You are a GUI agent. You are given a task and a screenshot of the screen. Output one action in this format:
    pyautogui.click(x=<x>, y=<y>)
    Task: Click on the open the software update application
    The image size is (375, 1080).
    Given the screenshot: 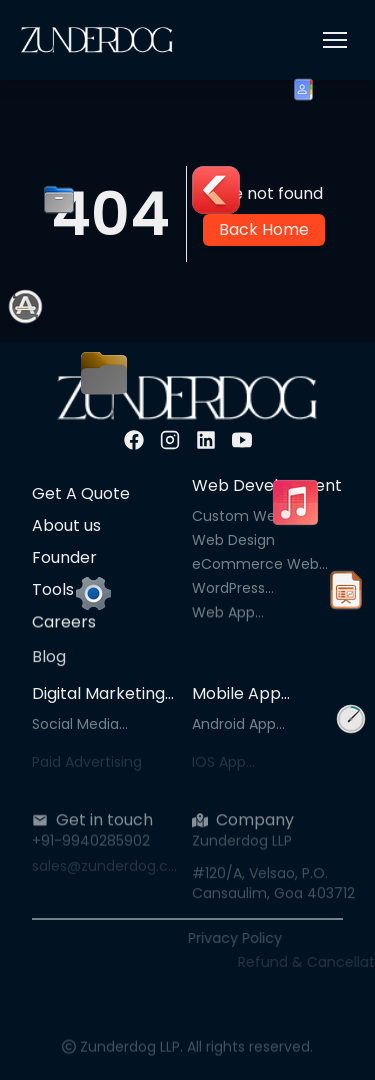 What is the action you would take?
    pyautogui.click(x=25, y=306)
    